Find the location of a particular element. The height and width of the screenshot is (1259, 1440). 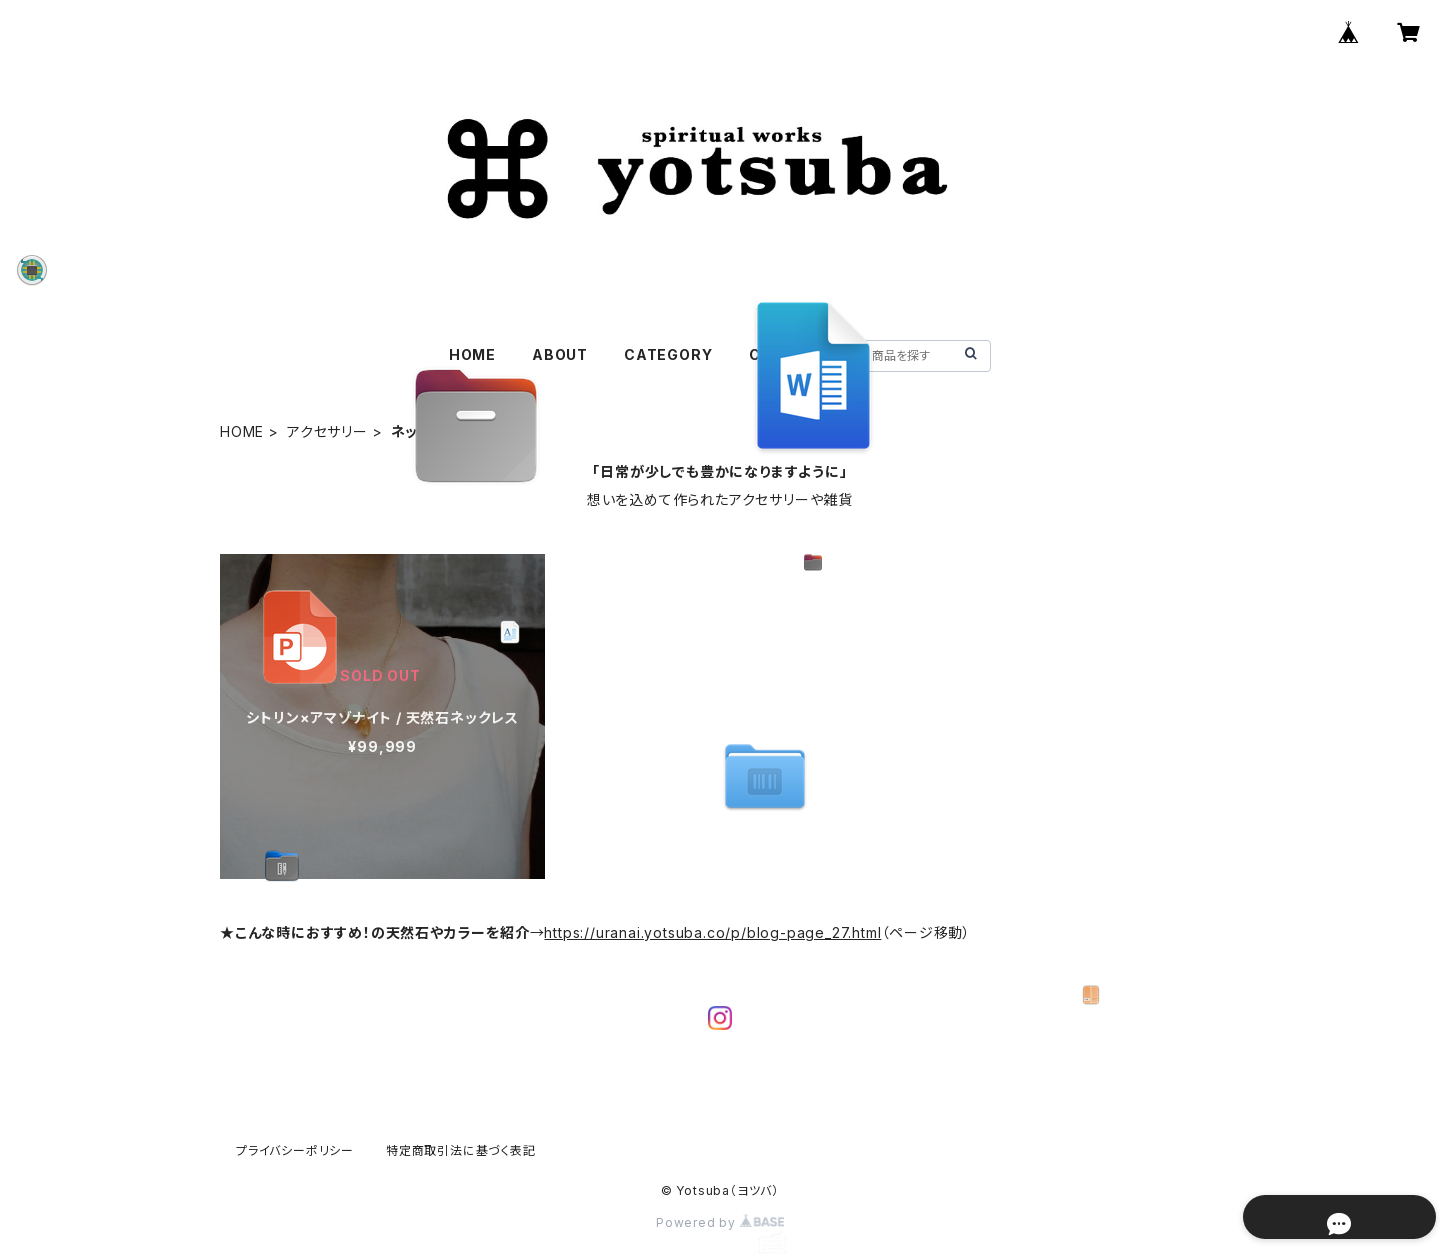

open the file manager application is located at coordinates (476, 426).